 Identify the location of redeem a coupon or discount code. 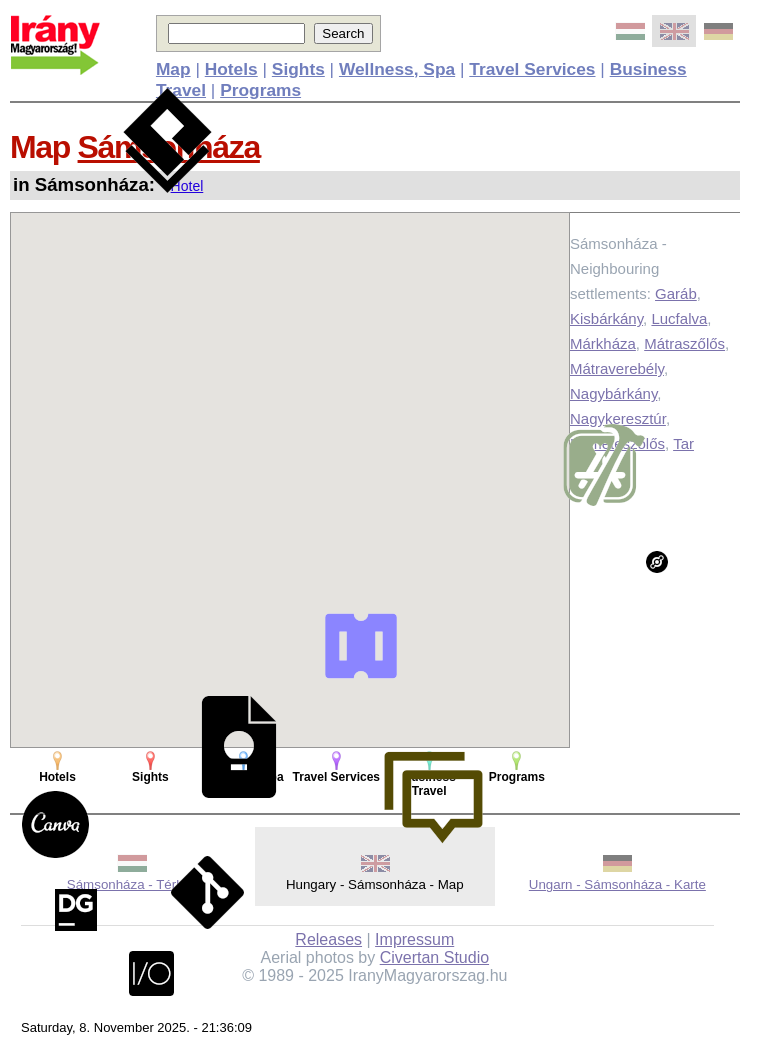
(361, 646).